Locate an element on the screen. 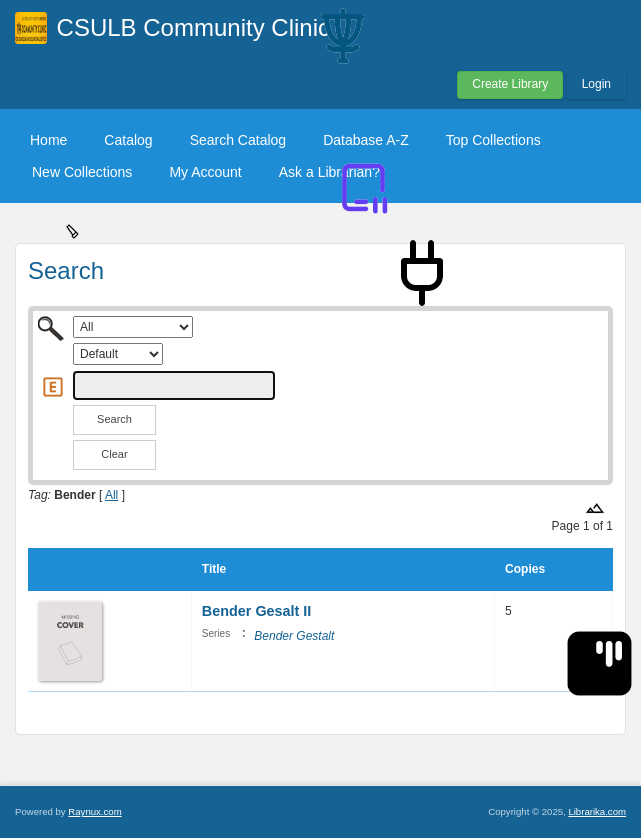  access disc golf course information is located at coordinates (343, 36).